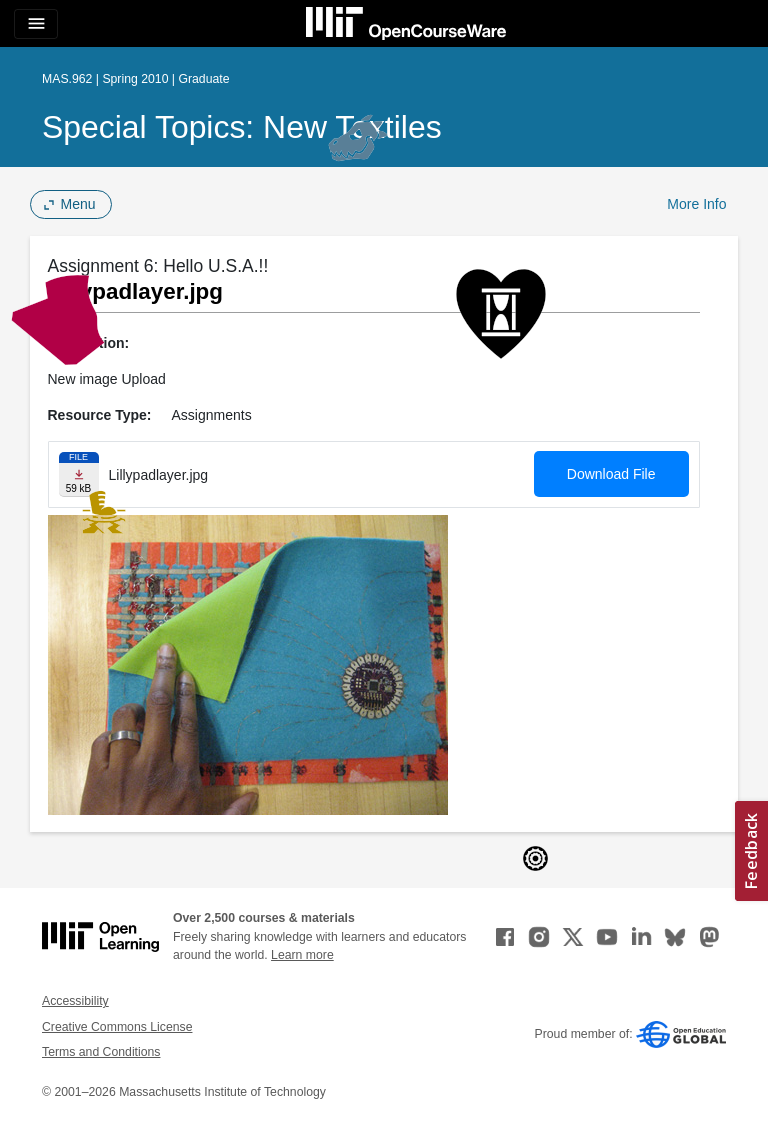 The width and height of the screenshot is (768, 1136). I want to click on access dragon or beast-related game content, so click(358, 138).